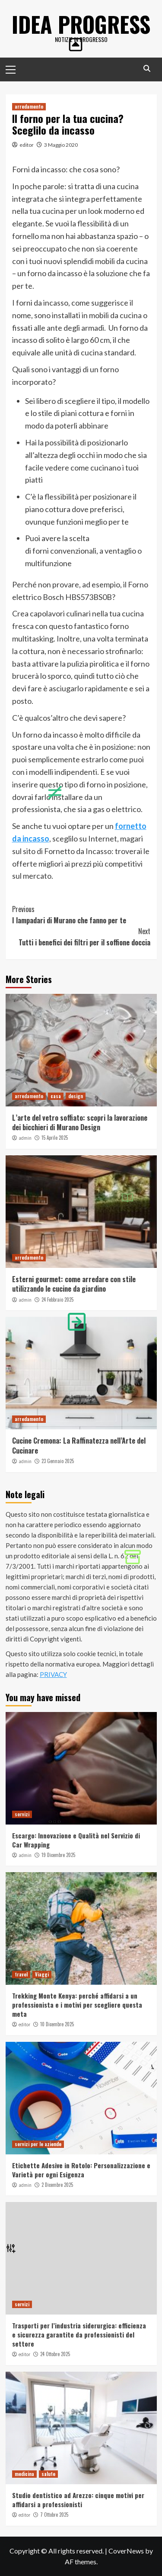 The image size is (162, 2576). I want to click on expand or collapse a section upward, so click(76, 45).